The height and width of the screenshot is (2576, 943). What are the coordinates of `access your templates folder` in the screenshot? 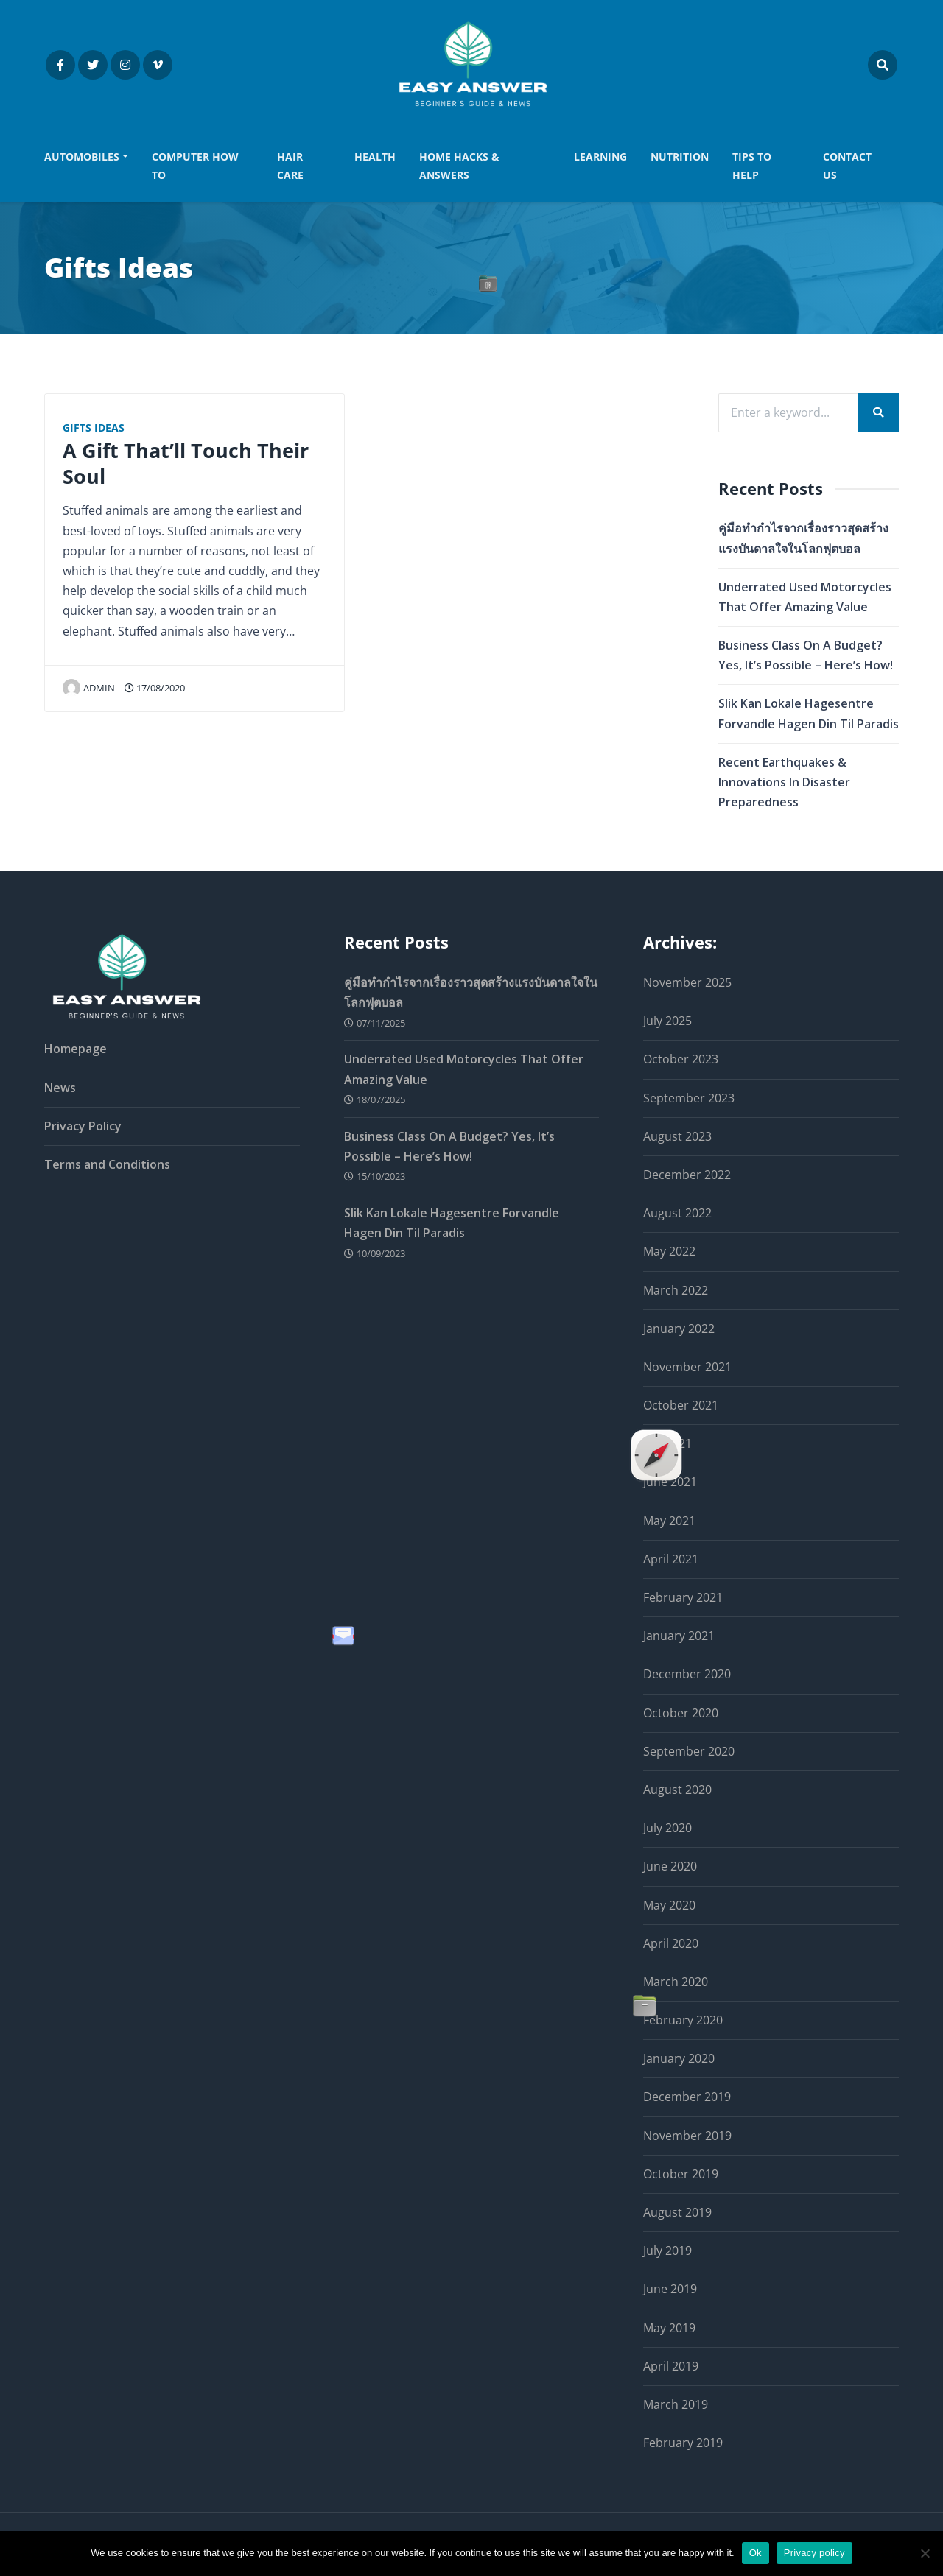 It's located at (488, 283).